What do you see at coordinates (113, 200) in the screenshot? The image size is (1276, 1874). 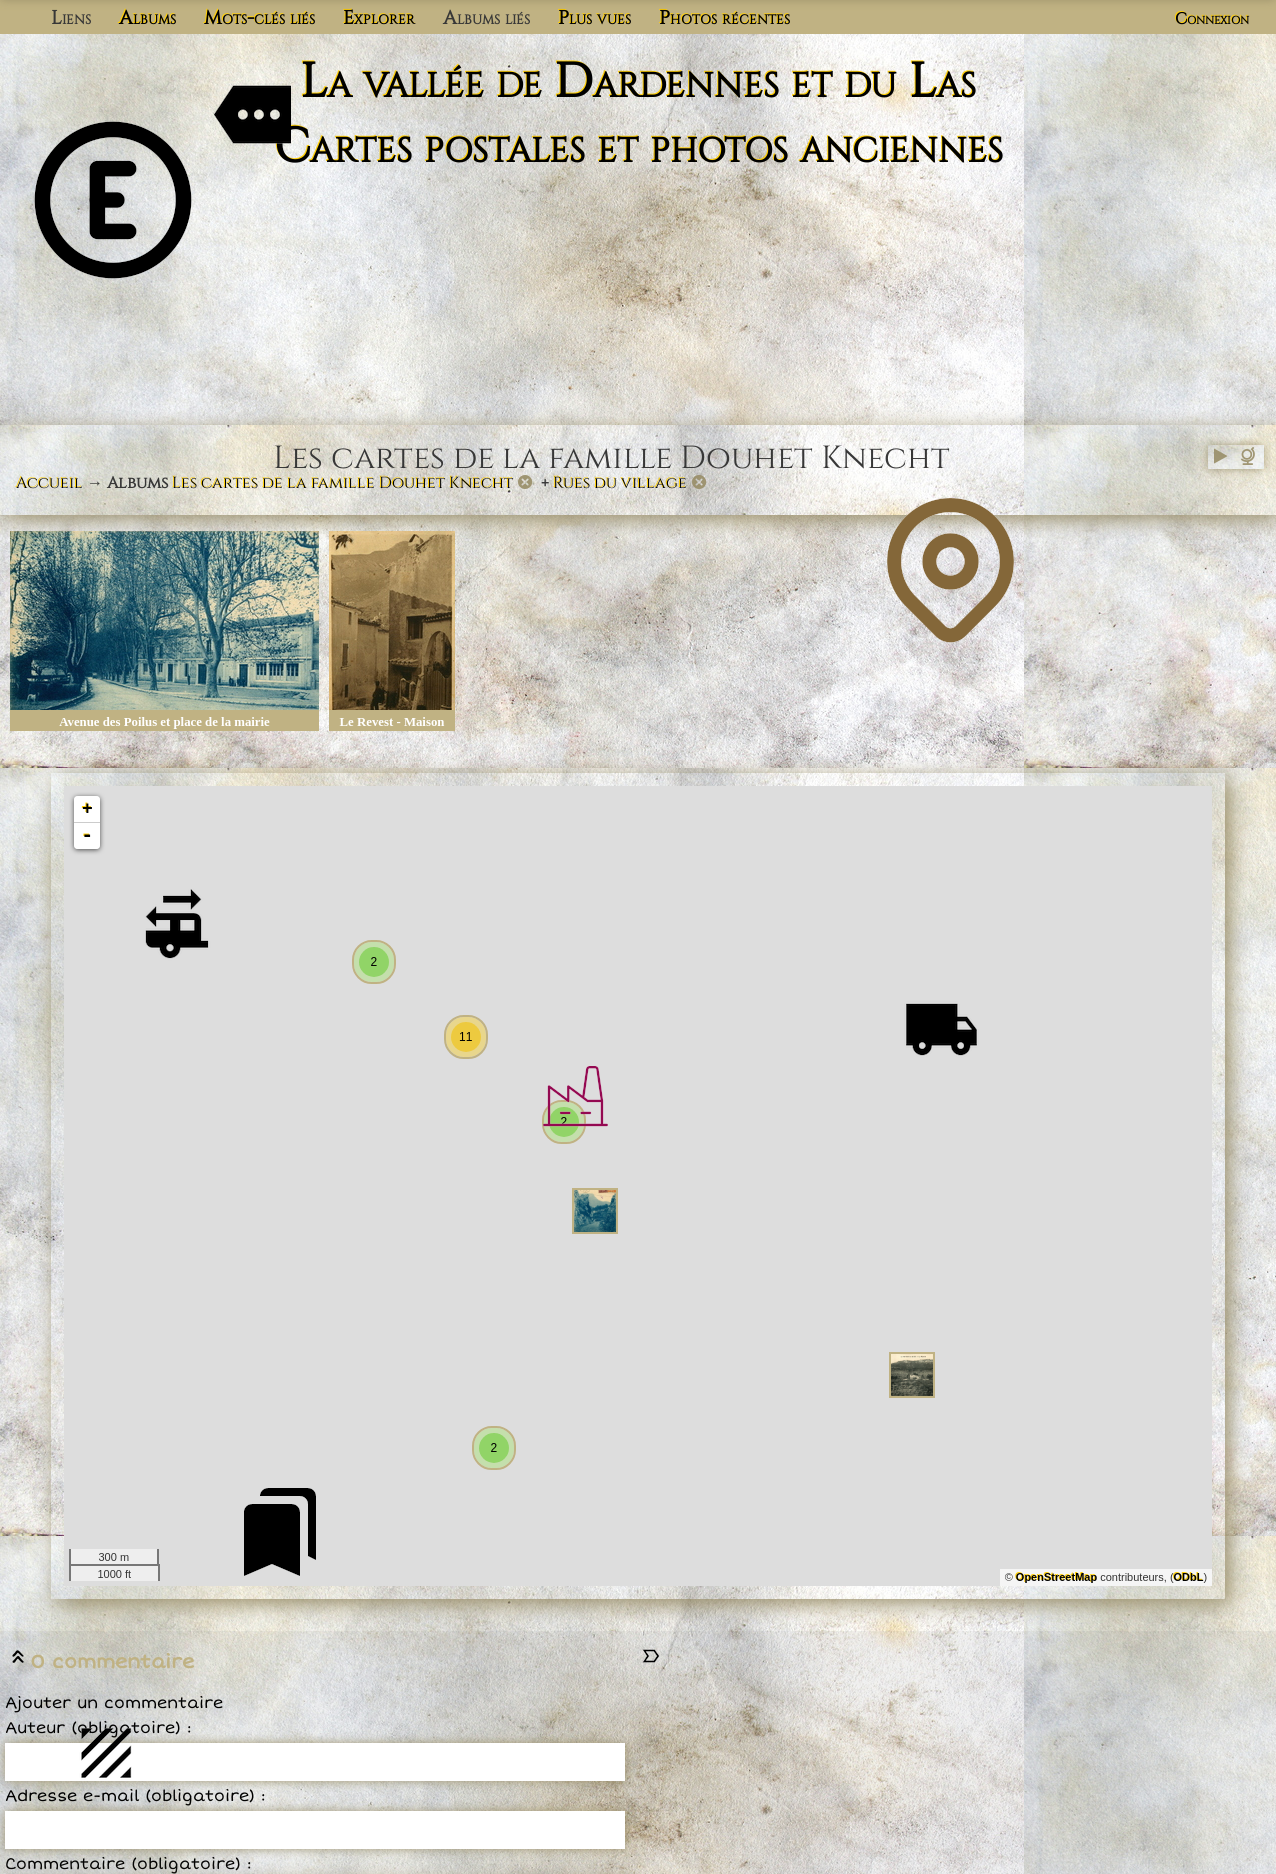 I see `indicates an "E" rating or classification` at bounding box center [113, 200].